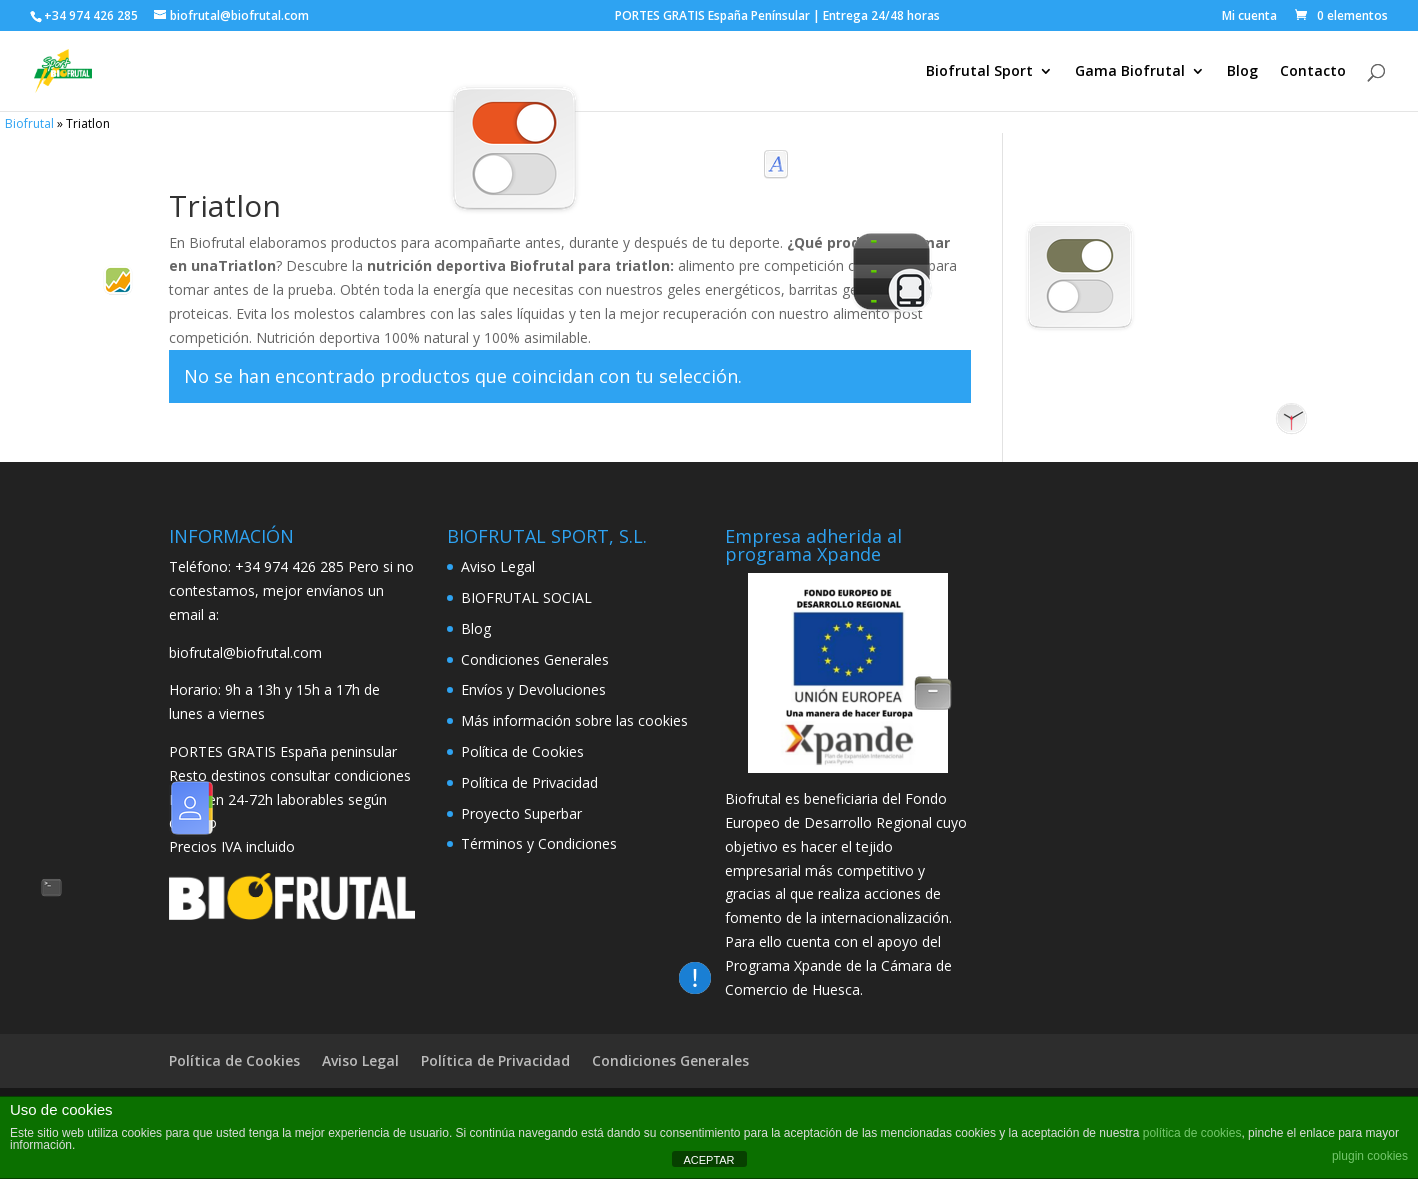  Describe the element at coordinates (891, 271) in the screenshot. I see `configure iscsi storage server settings` at that location.